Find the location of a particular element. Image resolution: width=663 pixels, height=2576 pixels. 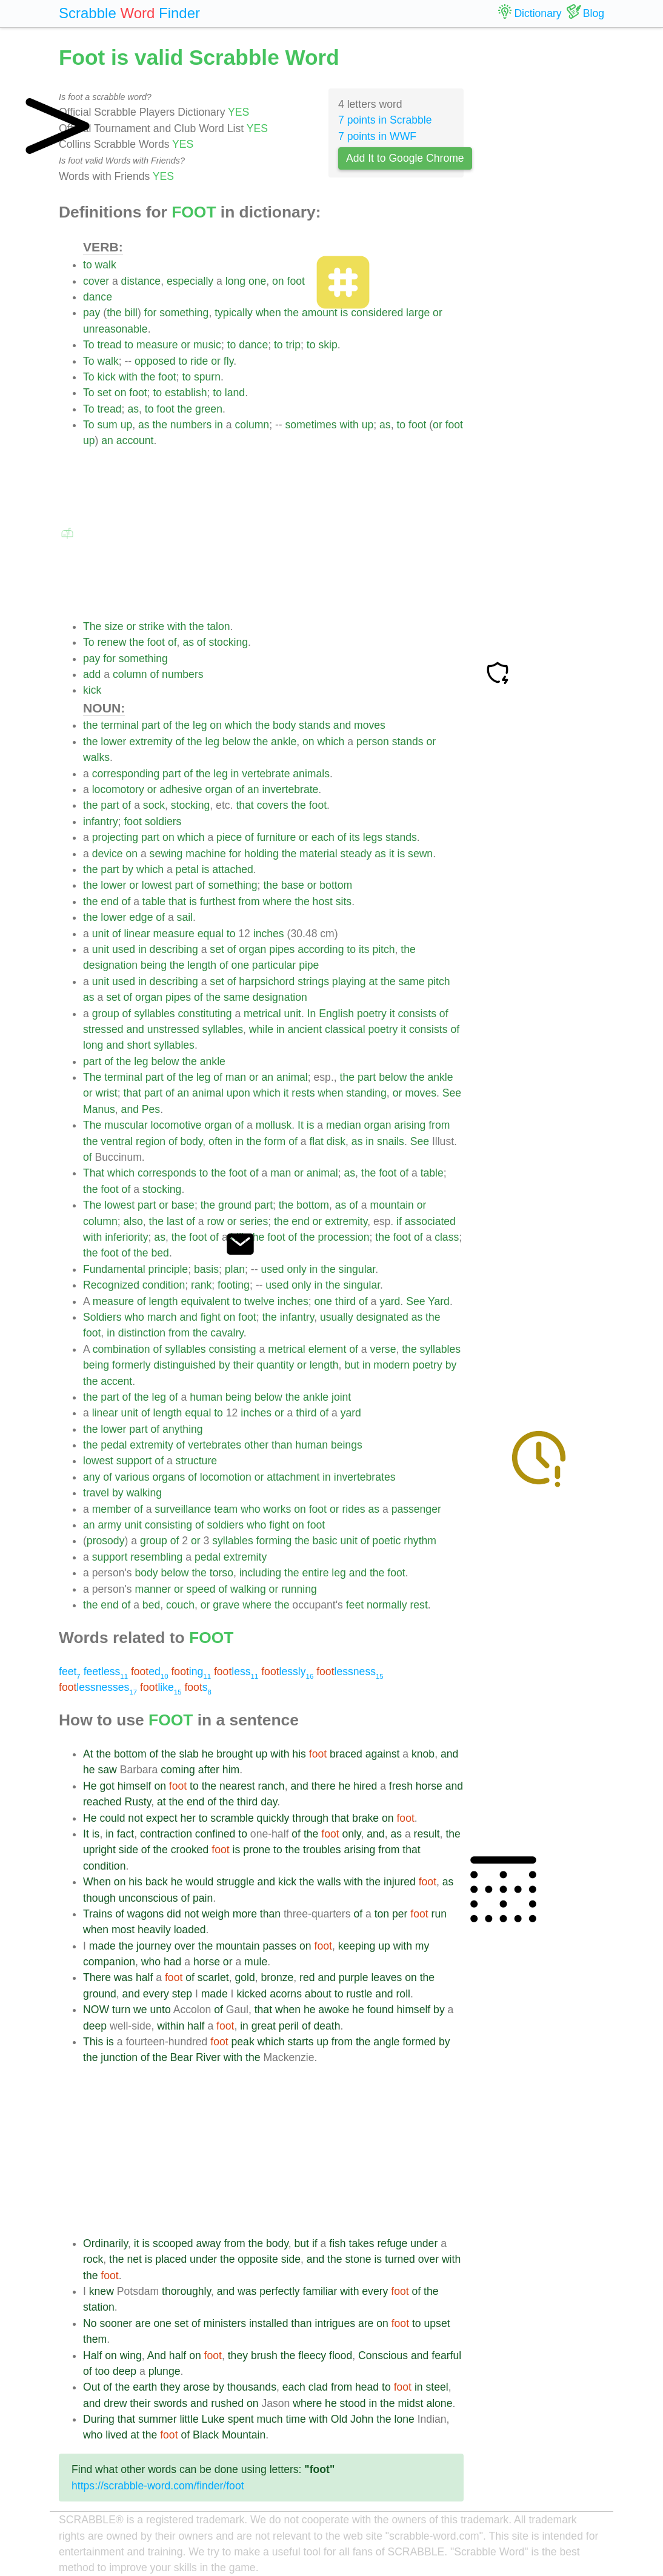

view grid or table layout is located at coordinates (343, 282).